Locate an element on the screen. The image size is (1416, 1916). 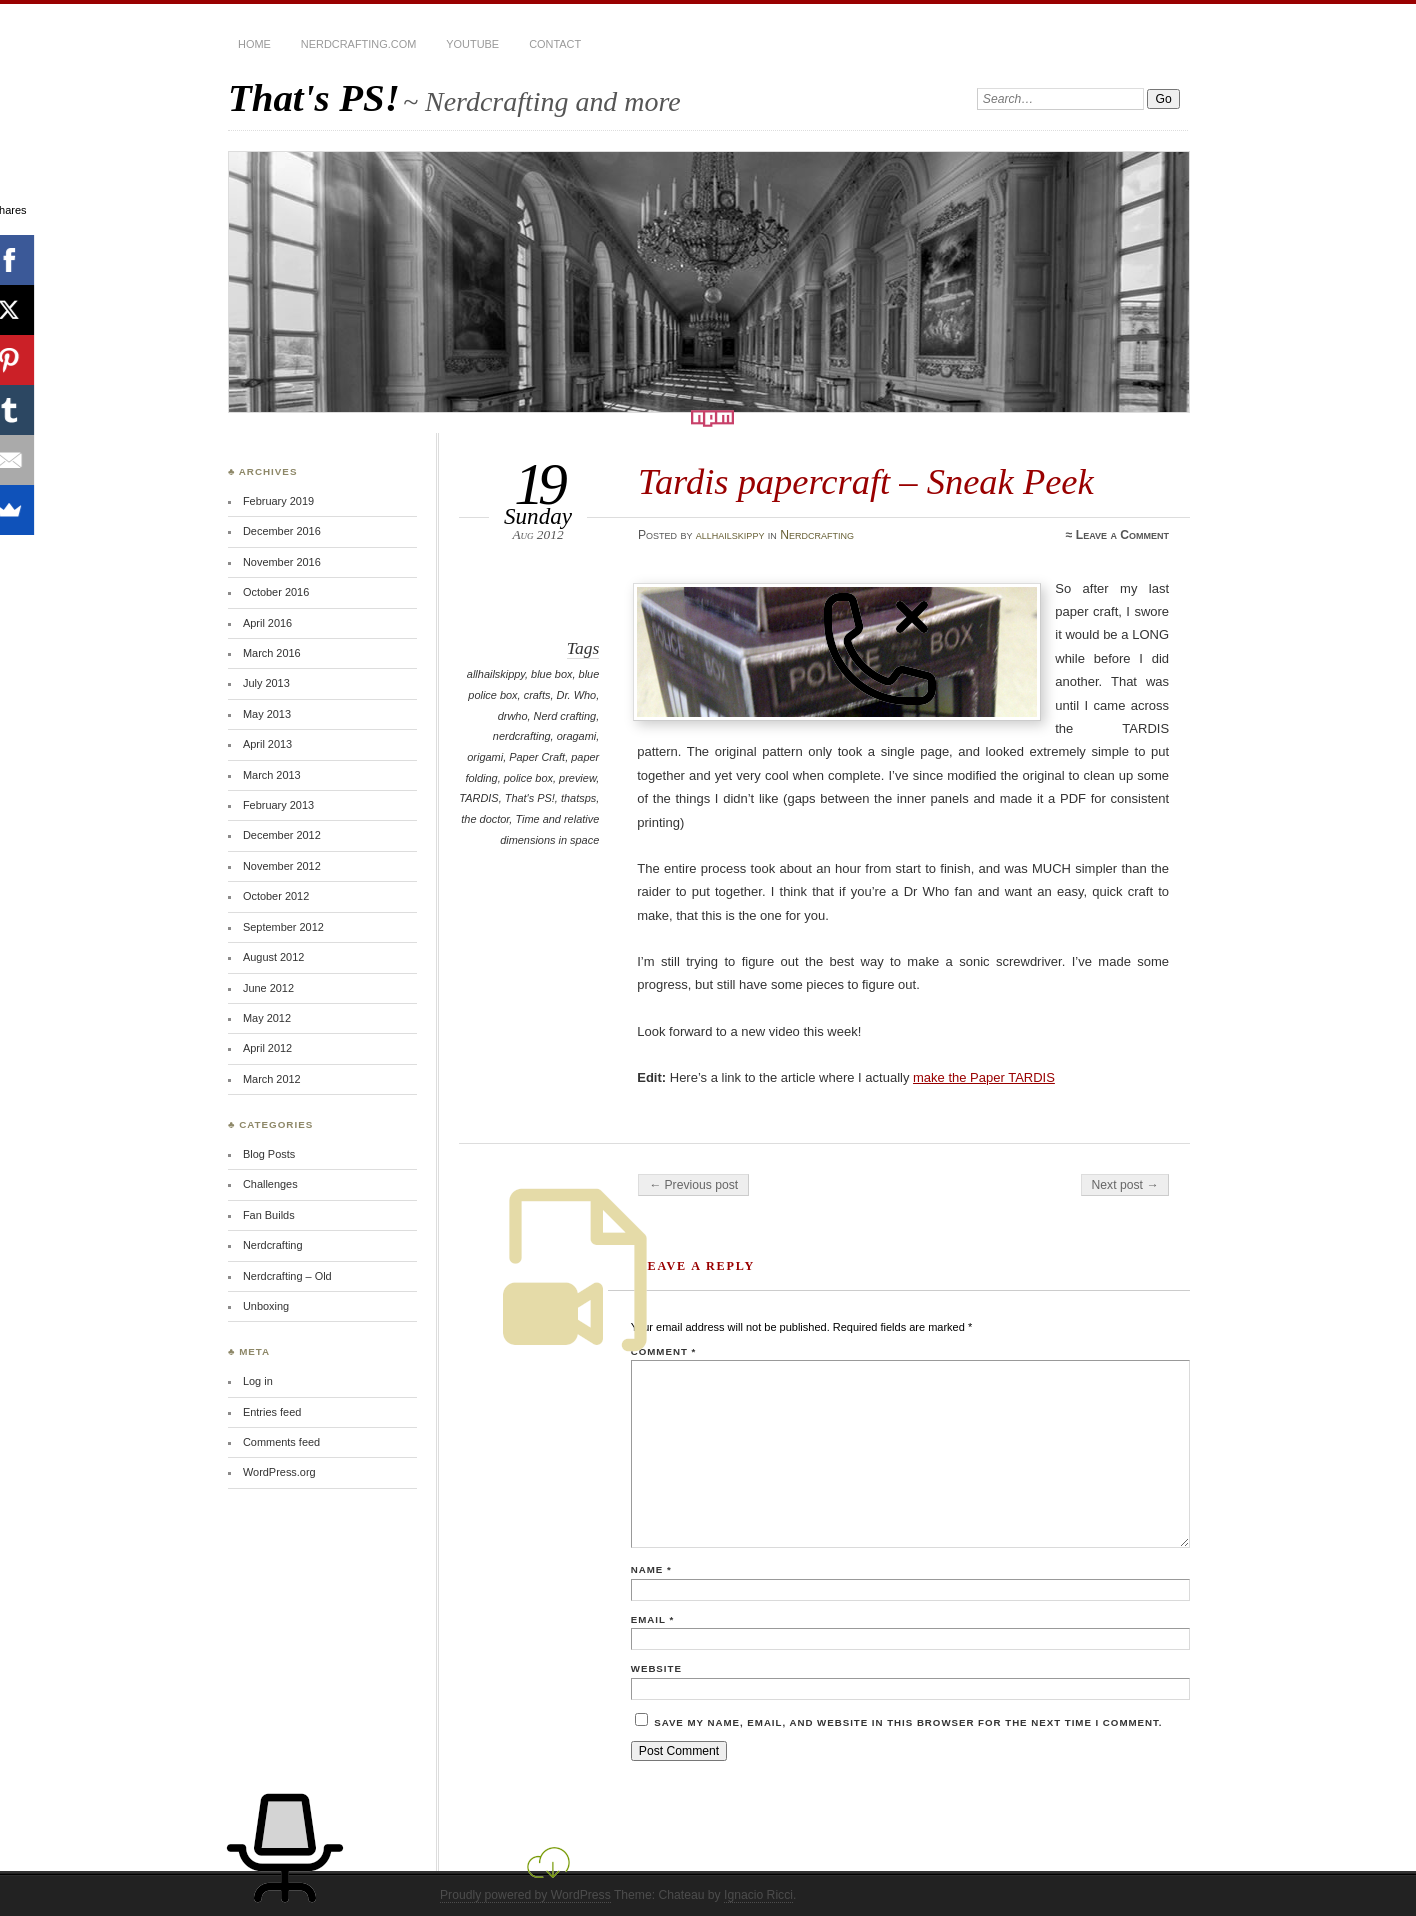
npm package manager logo is located at coordinates (712, 418).